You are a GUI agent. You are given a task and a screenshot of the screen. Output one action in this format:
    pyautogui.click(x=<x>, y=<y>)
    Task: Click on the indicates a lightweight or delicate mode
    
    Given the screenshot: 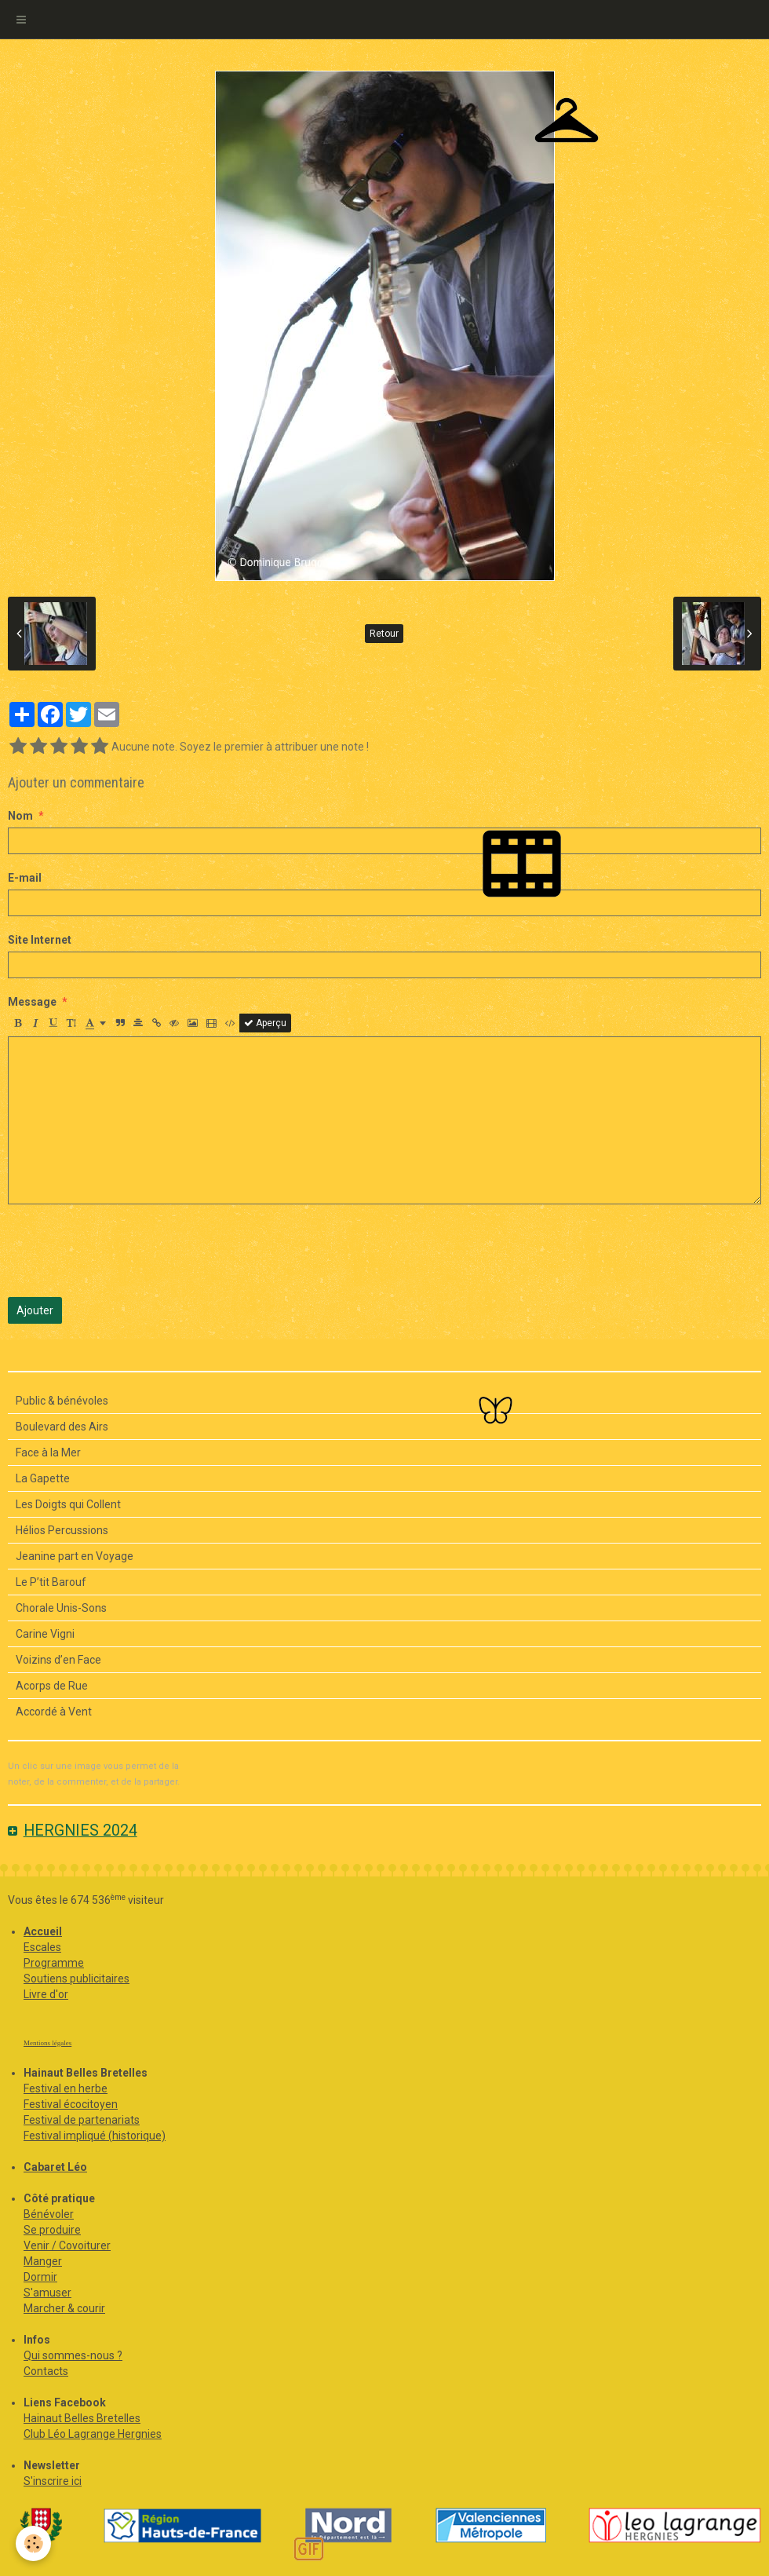 What is the action you would take?
    pyautogui.click(x=495, y=1409)
    